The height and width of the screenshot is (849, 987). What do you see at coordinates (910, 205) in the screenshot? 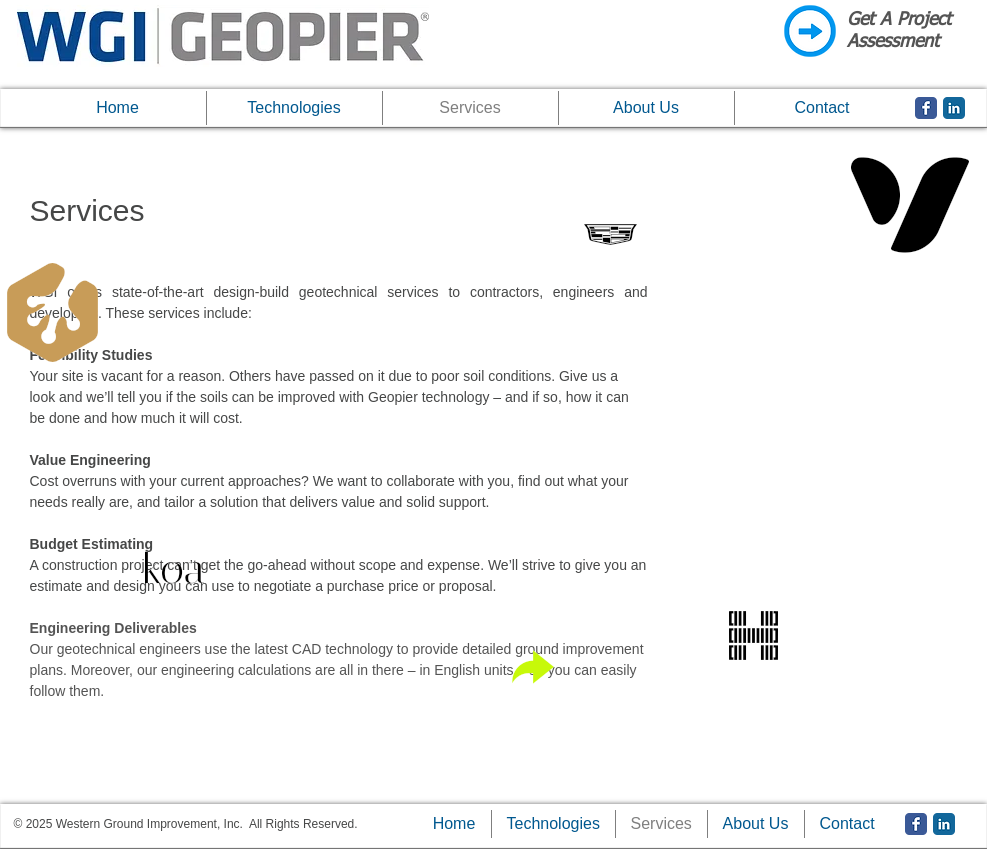
I see `open vectary 3d design application` at bounding box center [910, 205].